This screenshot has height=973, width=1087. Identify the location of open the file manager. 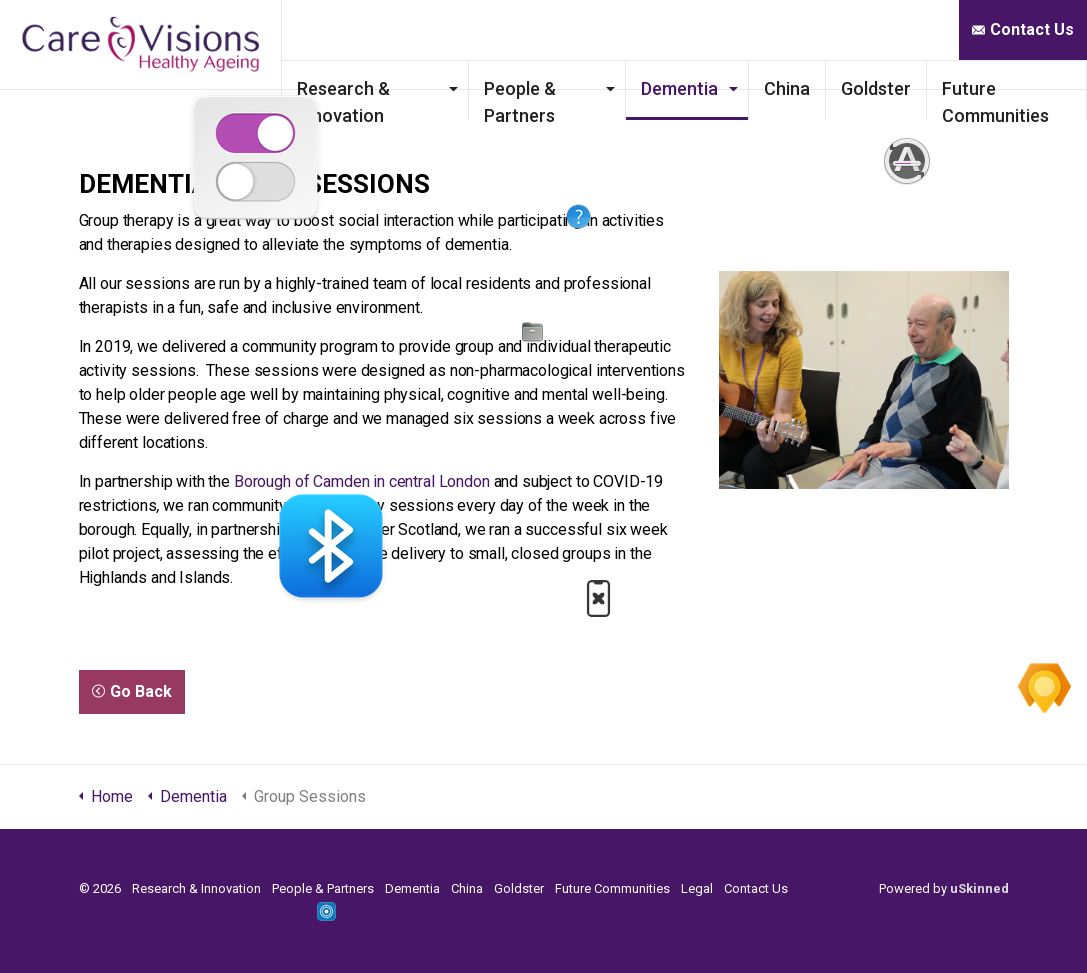
(532, 331).